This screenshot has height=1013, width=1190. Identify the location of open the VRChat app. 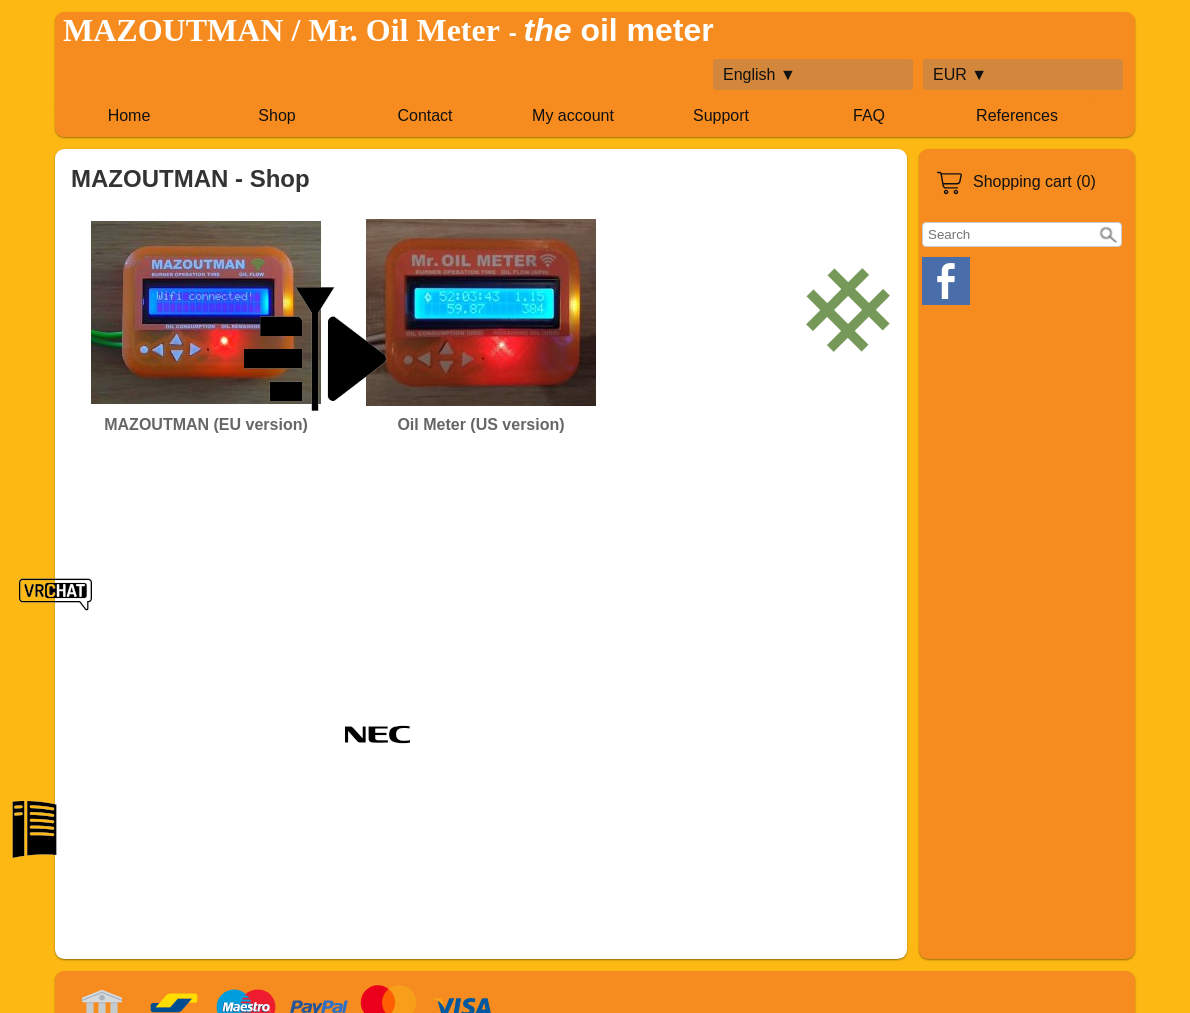
(55, 594).